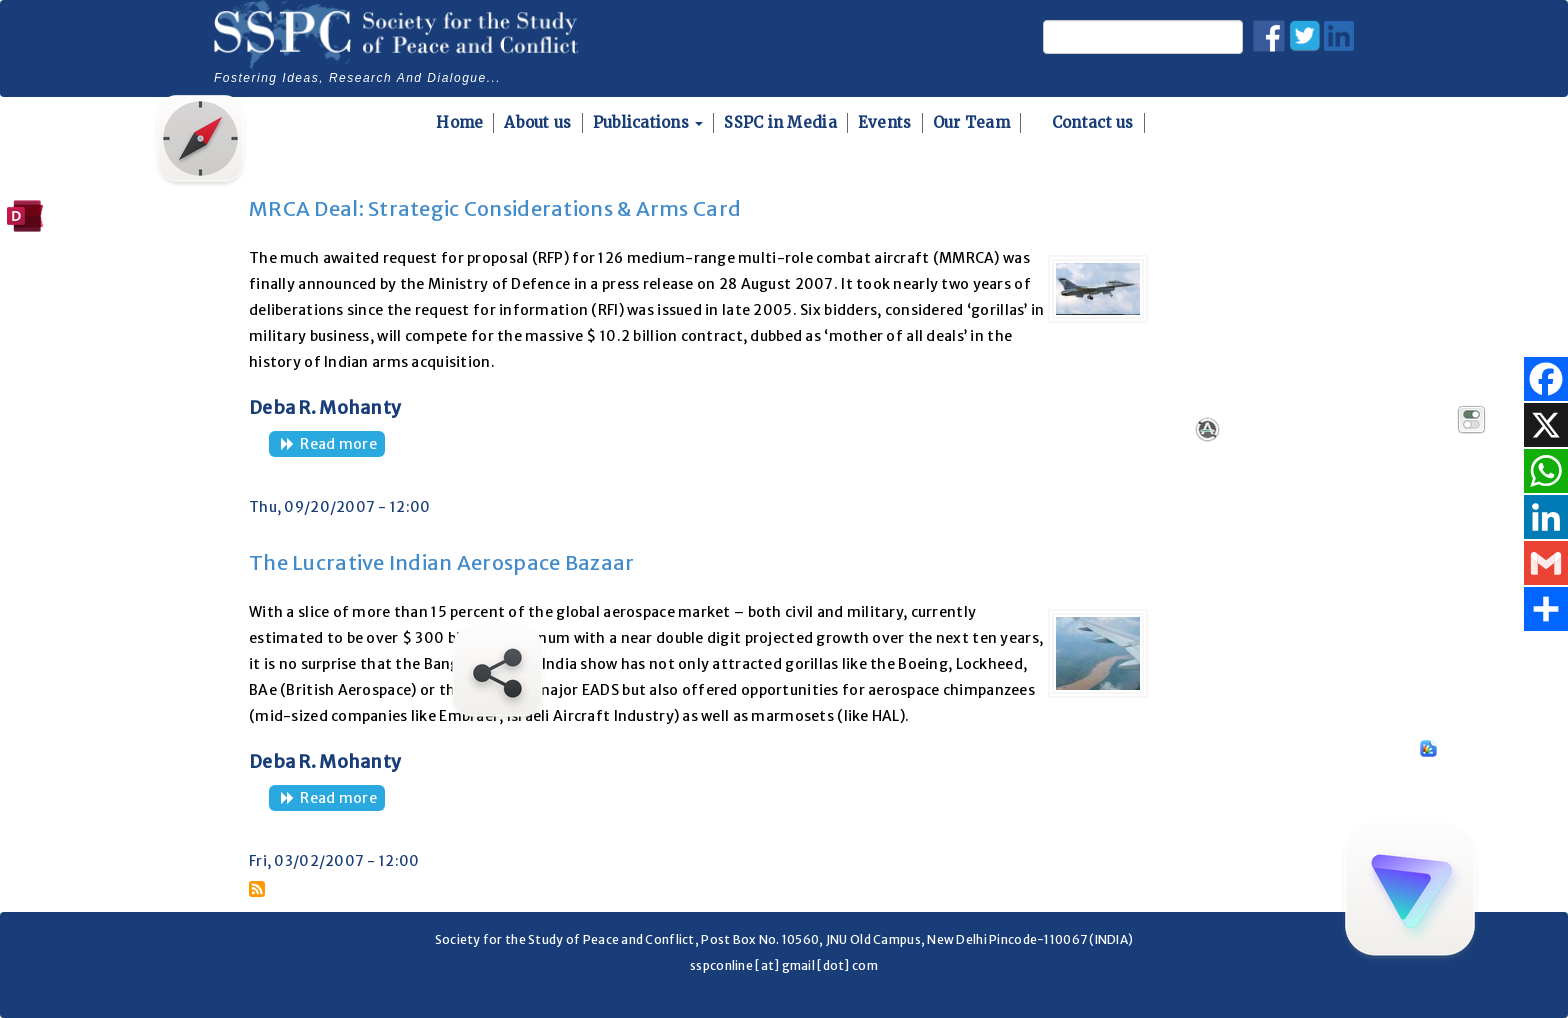 Image resolution: width=1568 pixels, height=1018 pixels. Describe the element at coordinates (200, 138) in the screenshot. I see `open navigation or compass preferences` at that location.